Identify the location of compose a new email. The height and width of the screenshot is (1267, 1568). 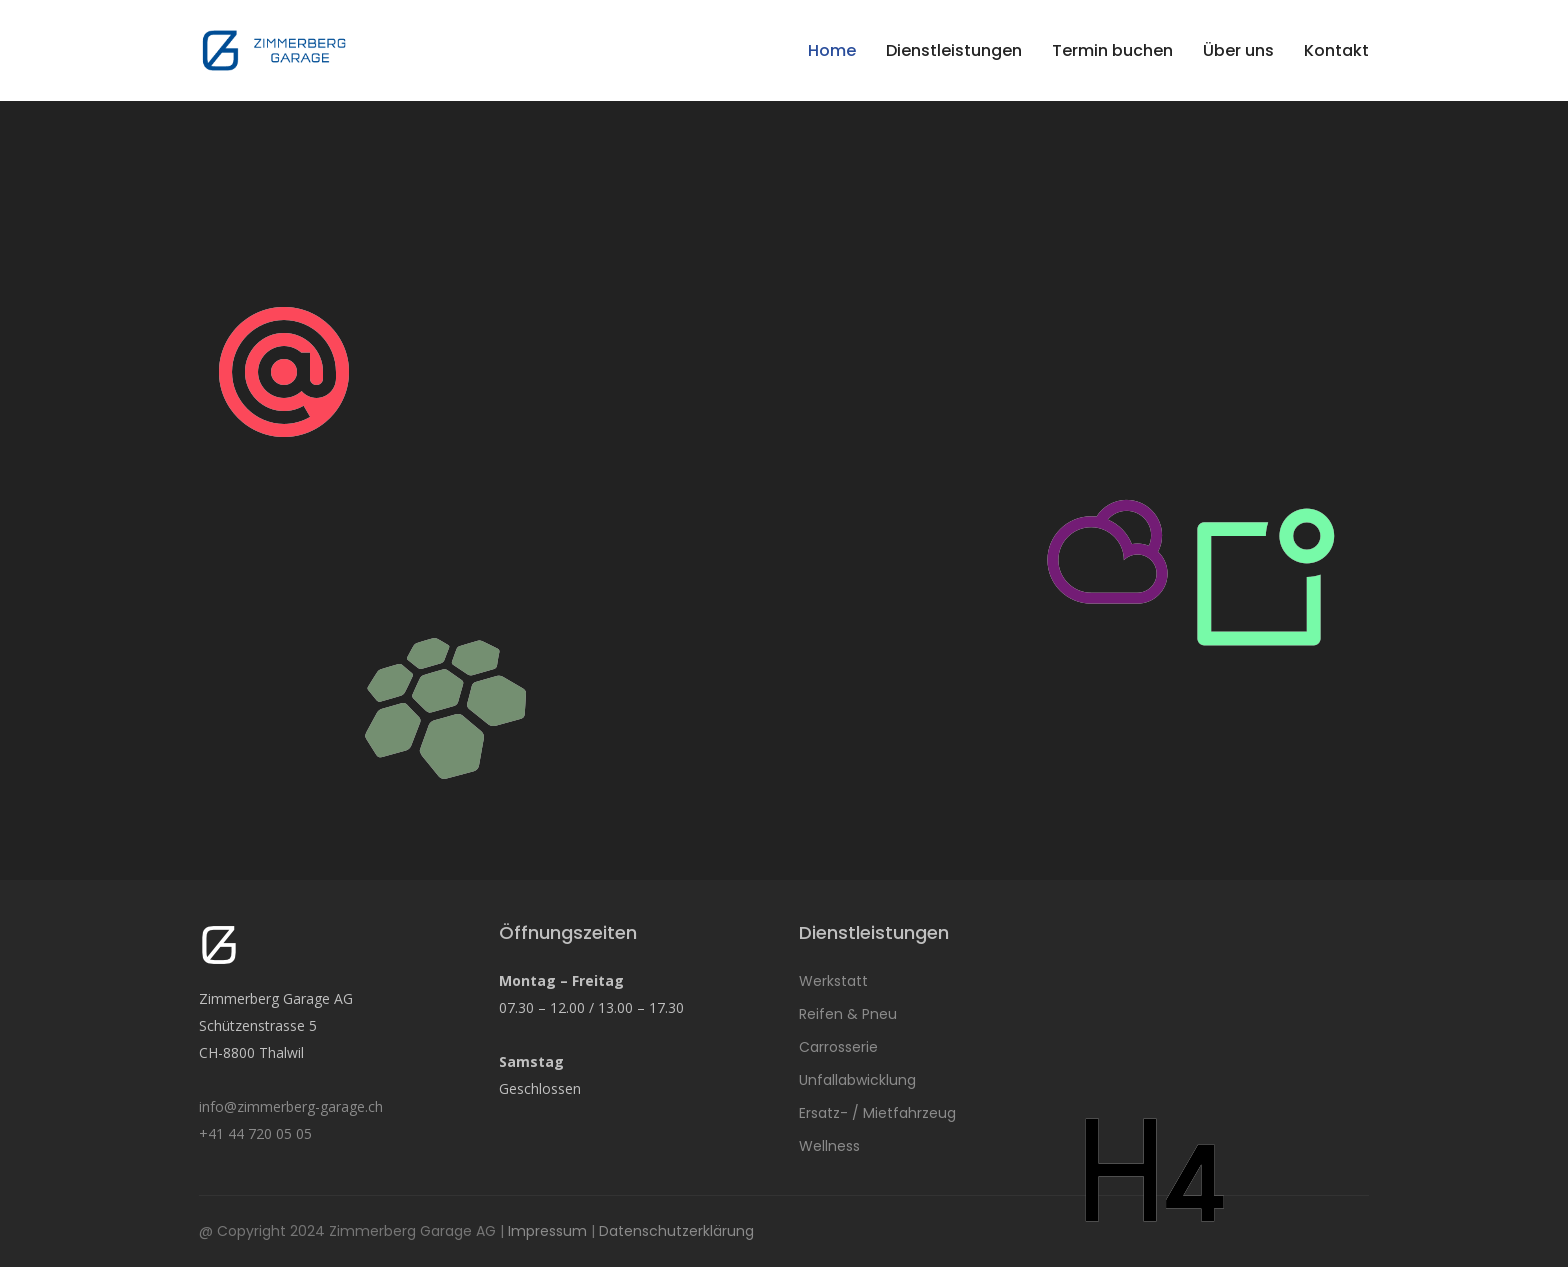
(284, 372).